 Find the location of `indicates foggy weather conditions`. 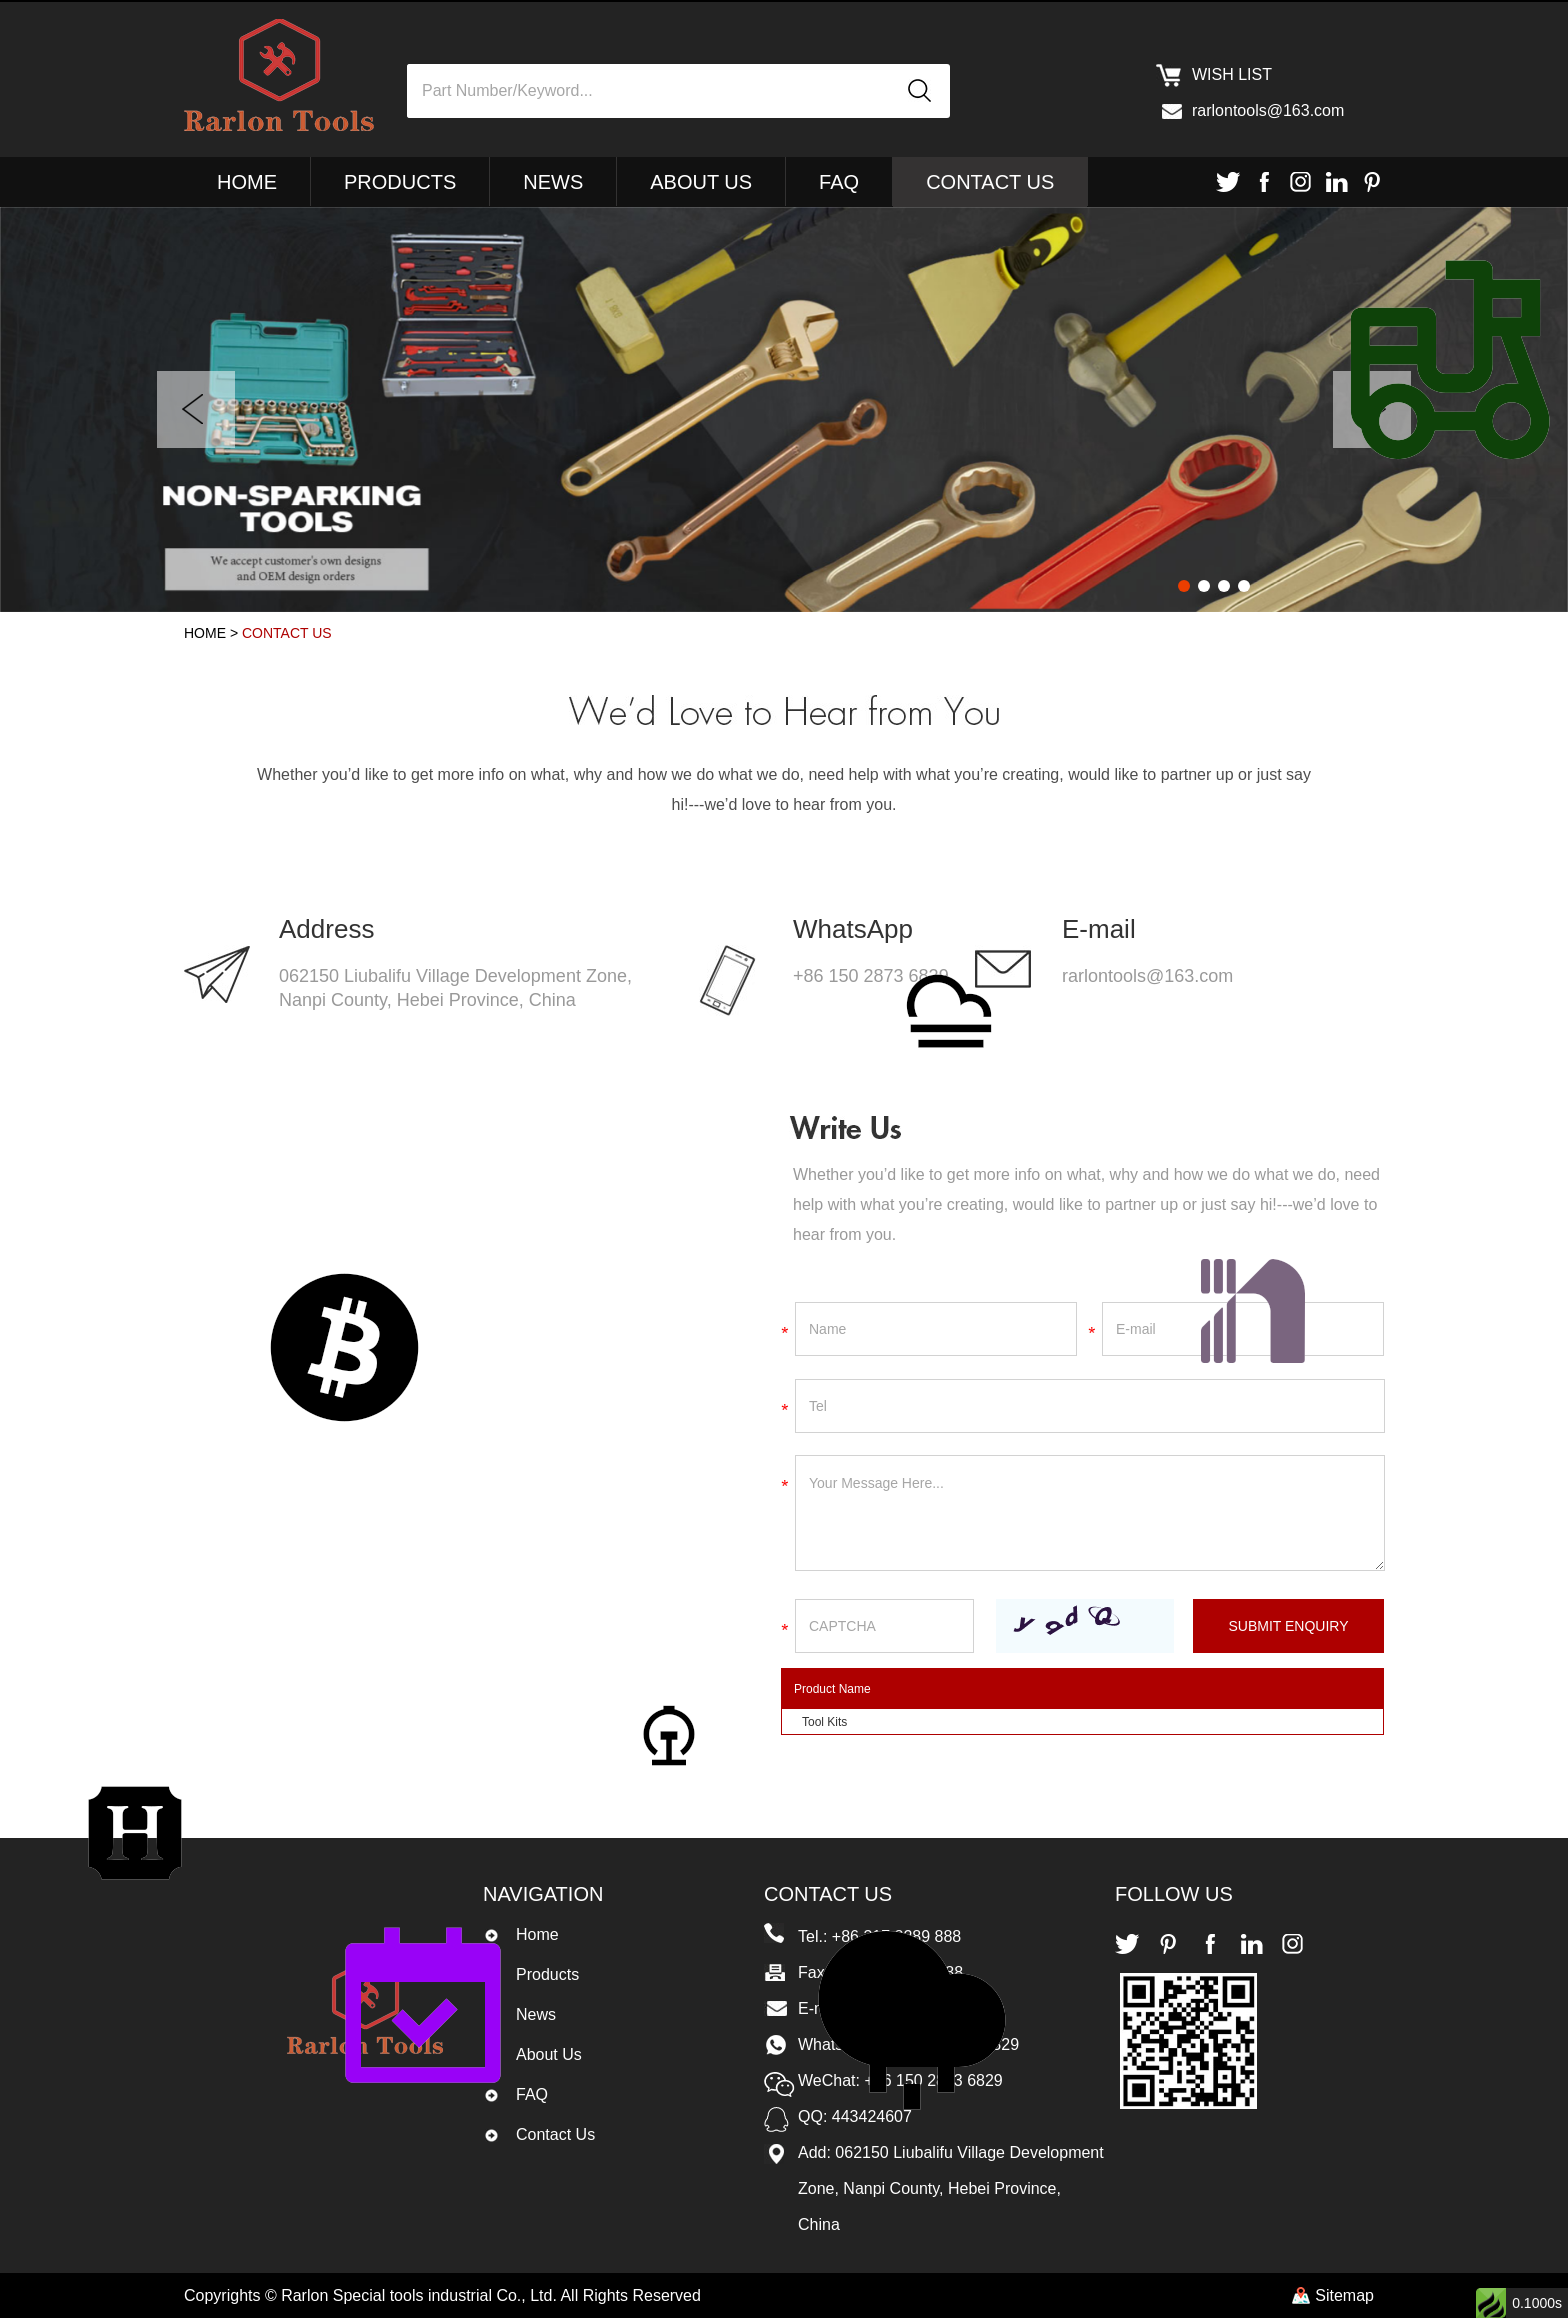

indicates foggy weather conditions is located at coordinates (949, 1013).